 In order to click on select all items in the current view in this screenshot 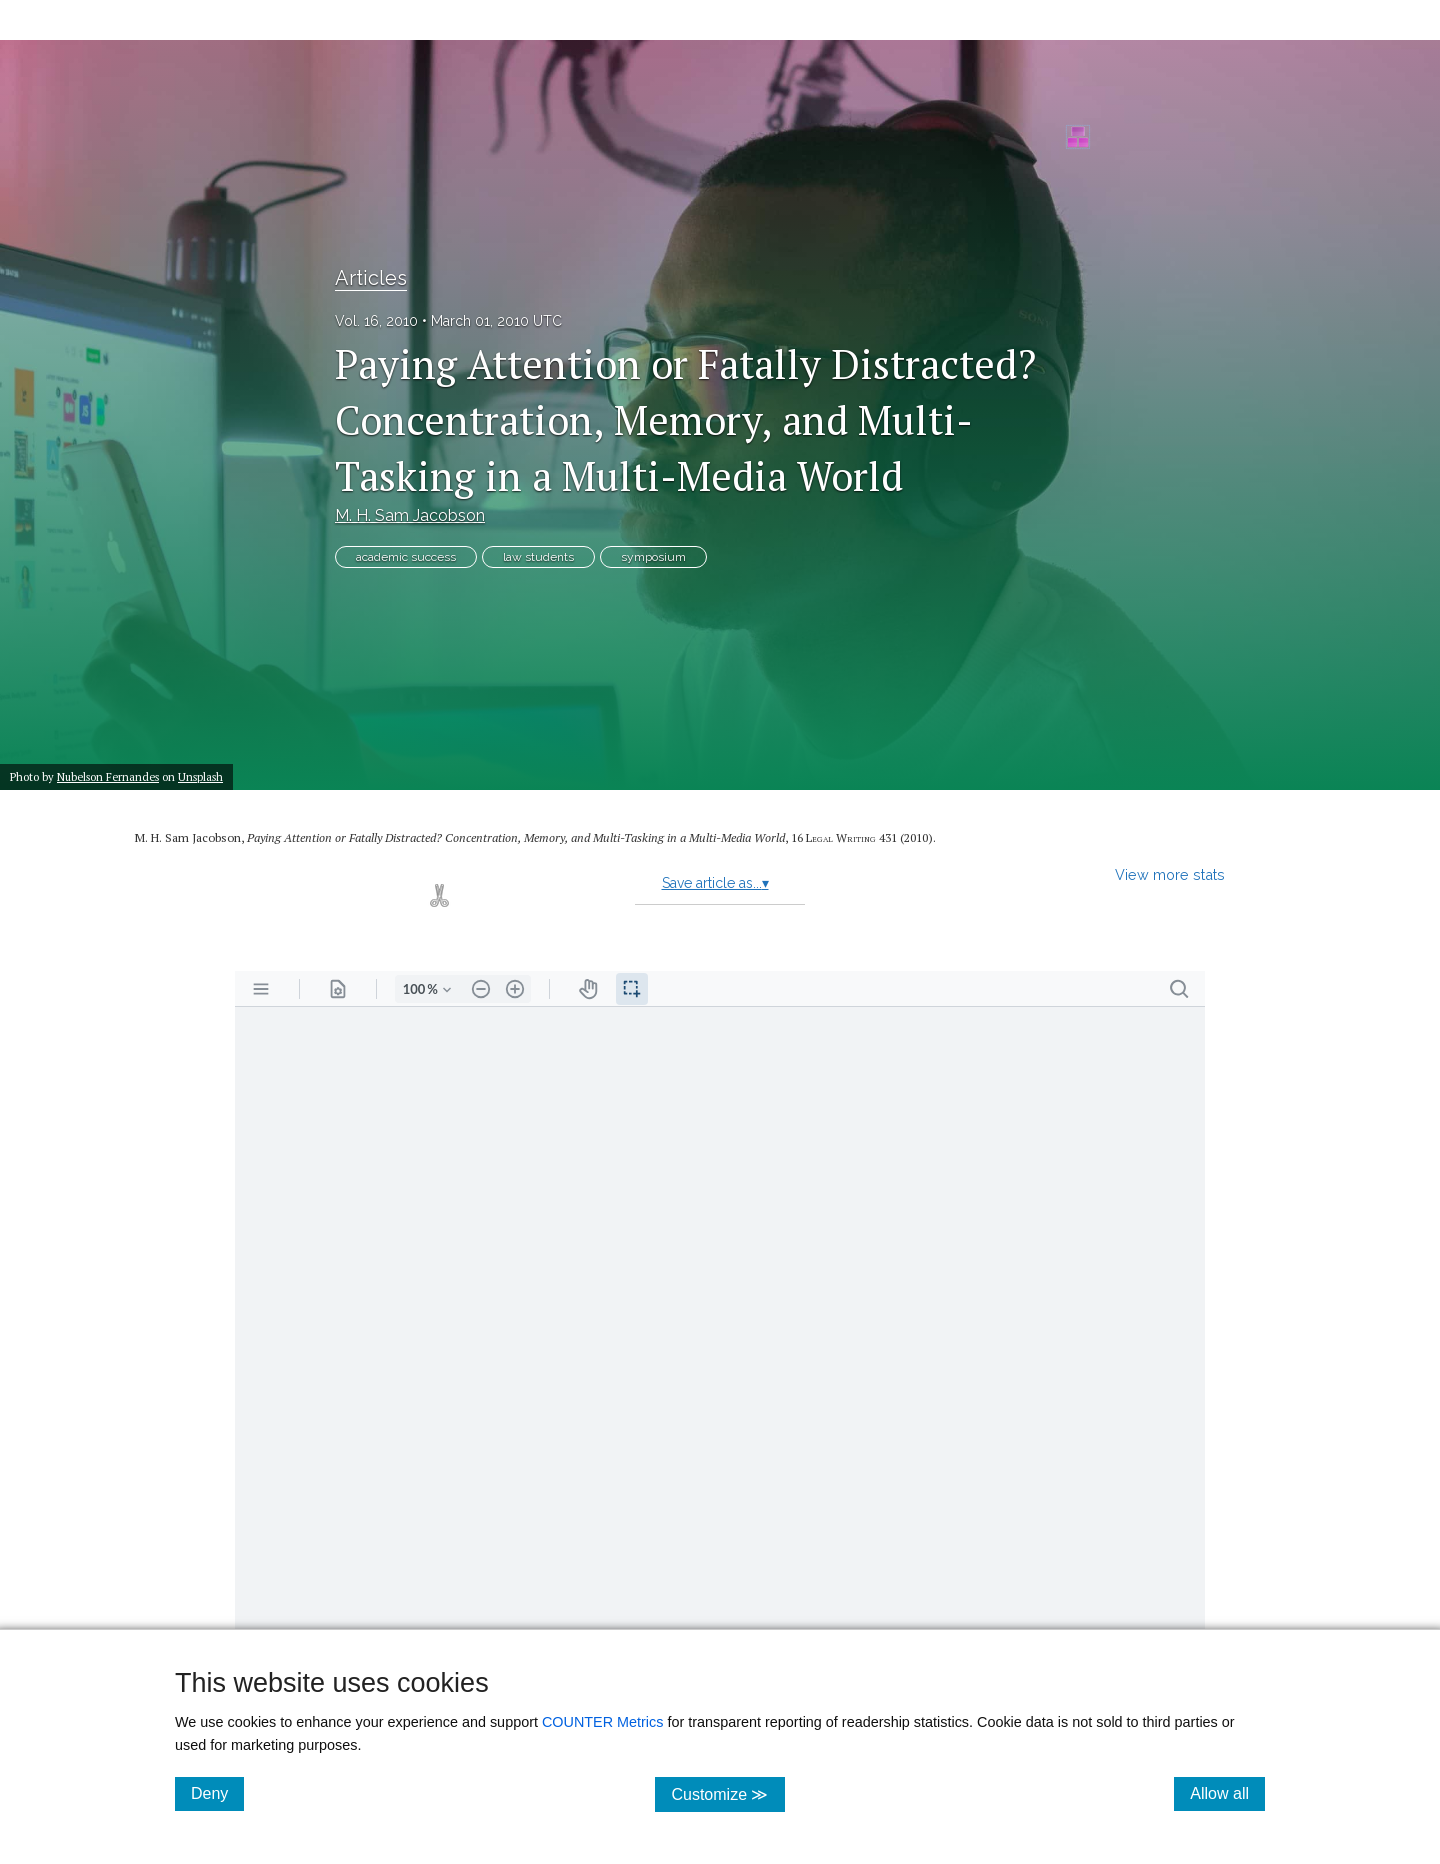, I will do `click(1078, 137)`.